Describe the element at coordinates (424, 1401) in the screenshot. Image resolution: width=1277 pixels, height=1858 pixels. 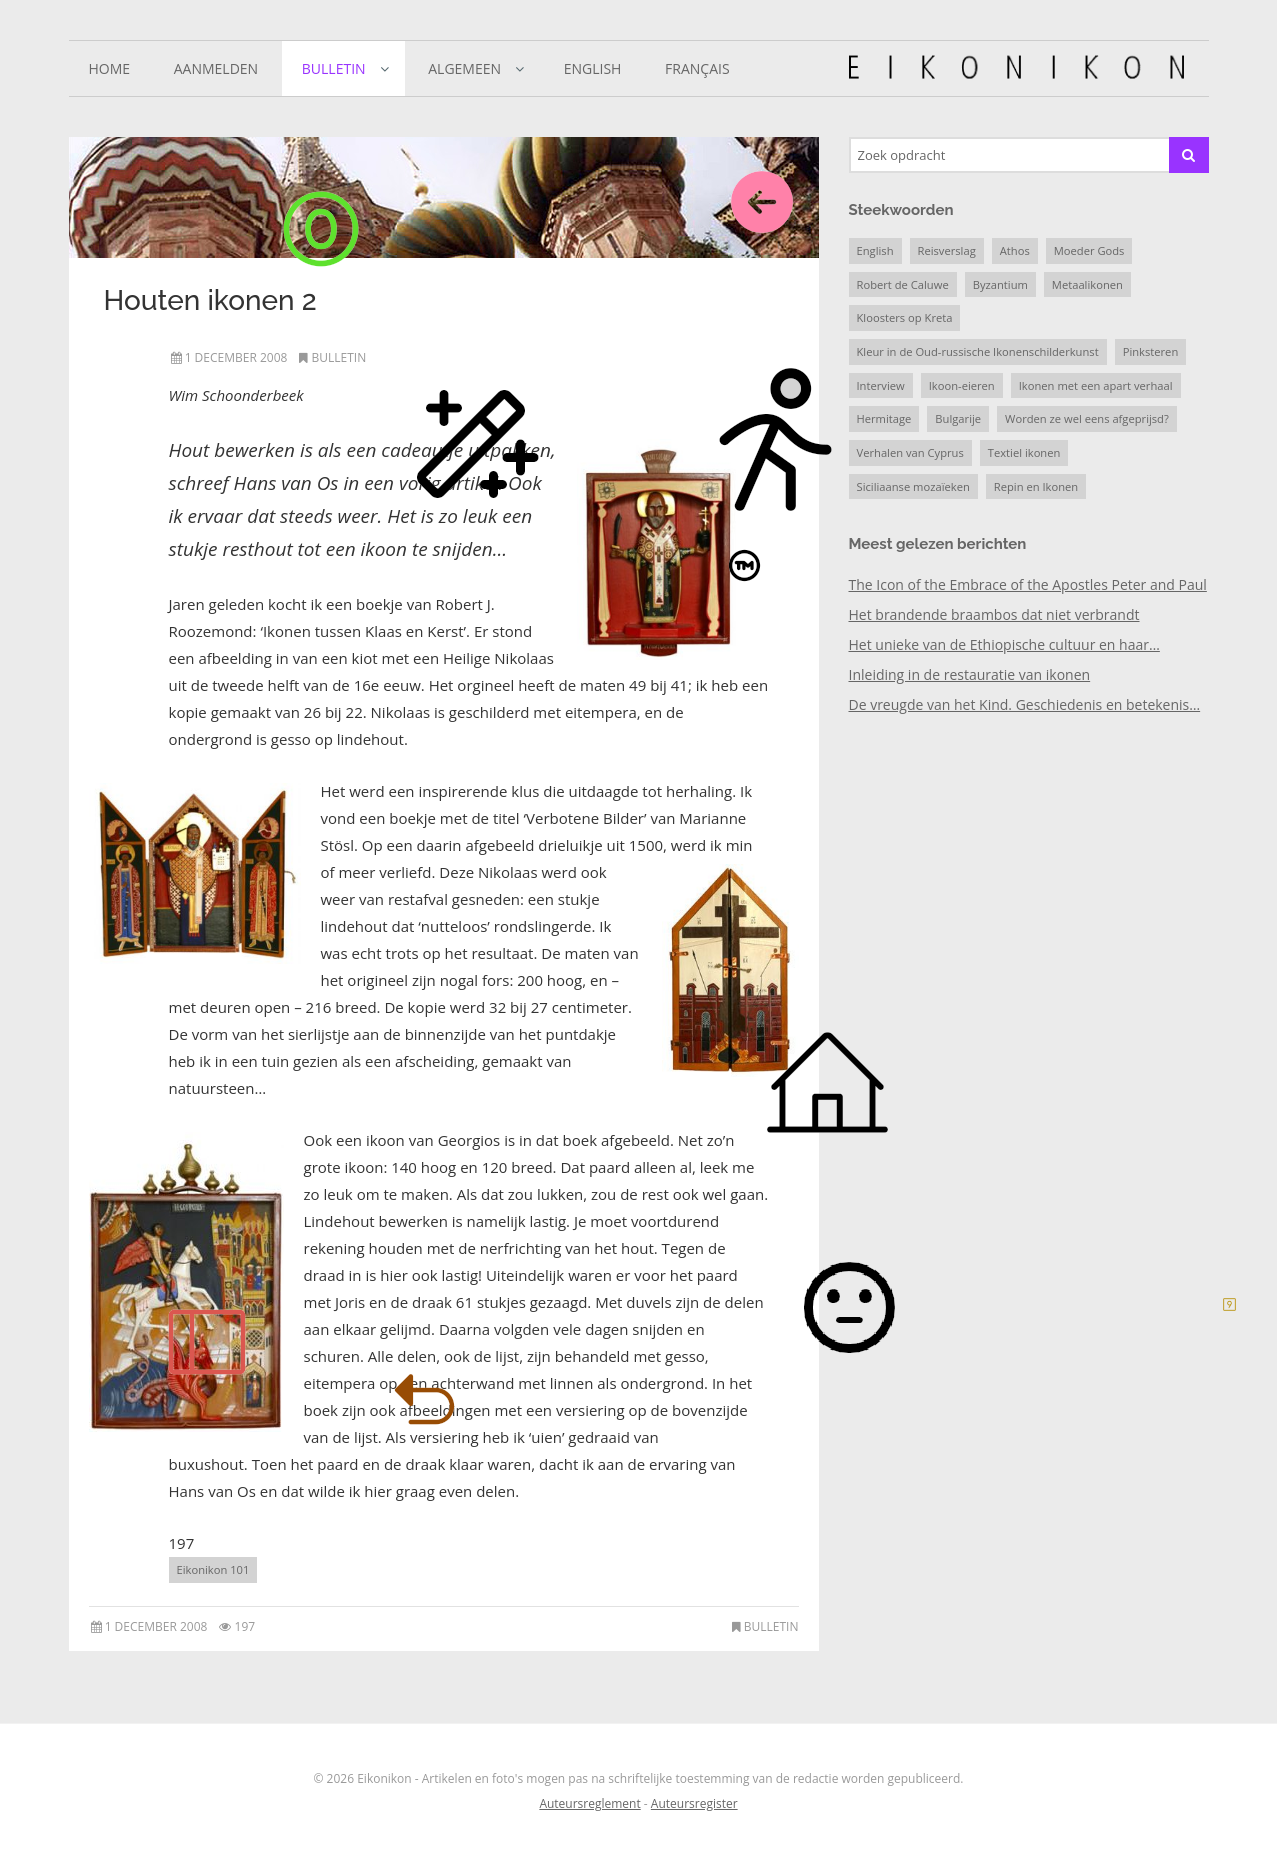
I see `undo previous action` at that location.